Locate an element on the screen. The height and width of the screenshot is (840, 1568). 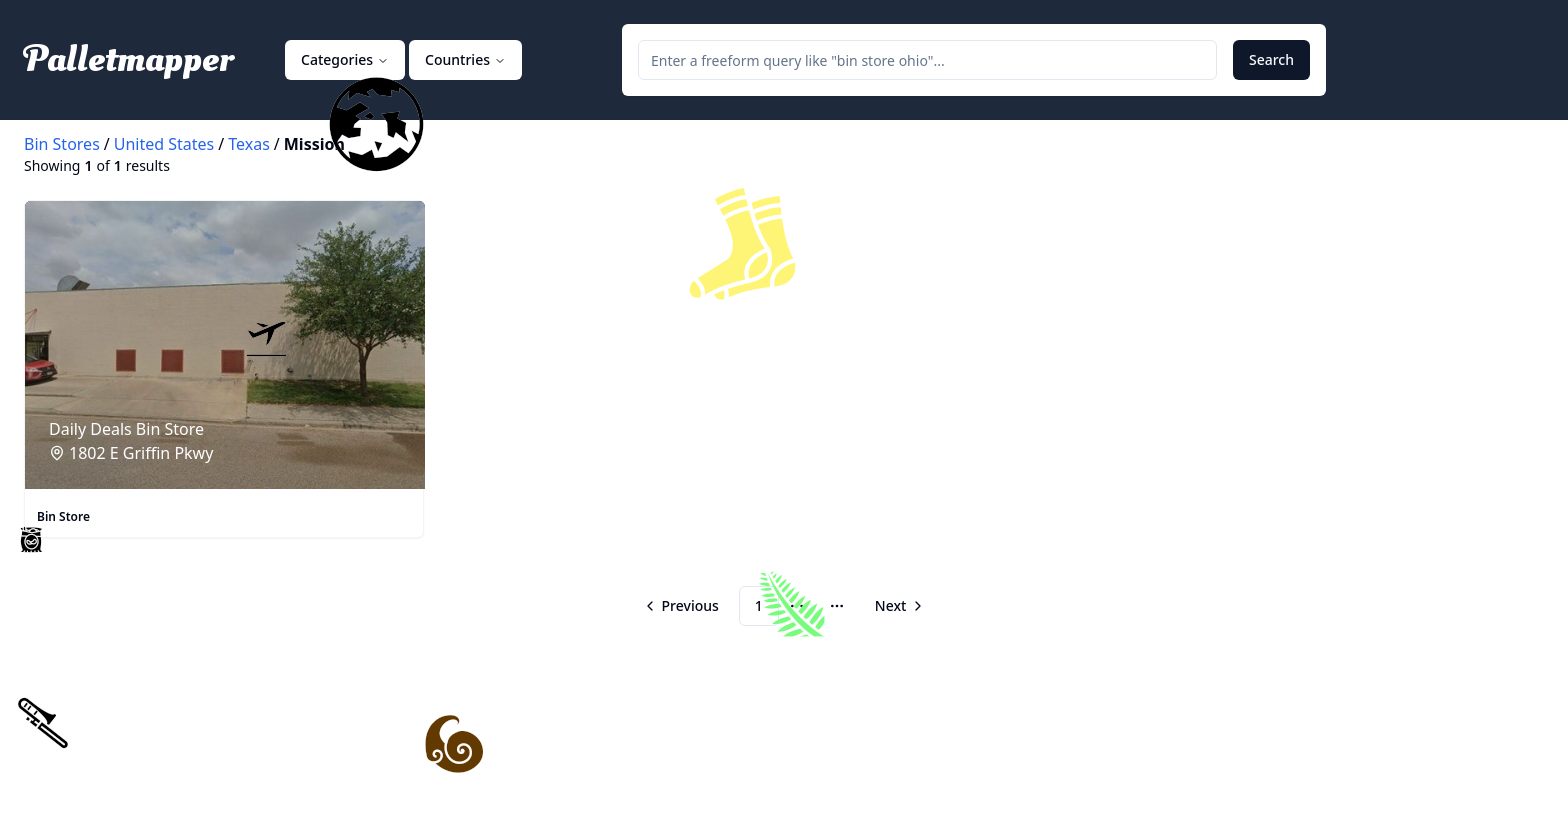
access brass instrument sounds or samples is located at coordinates (43, 723).